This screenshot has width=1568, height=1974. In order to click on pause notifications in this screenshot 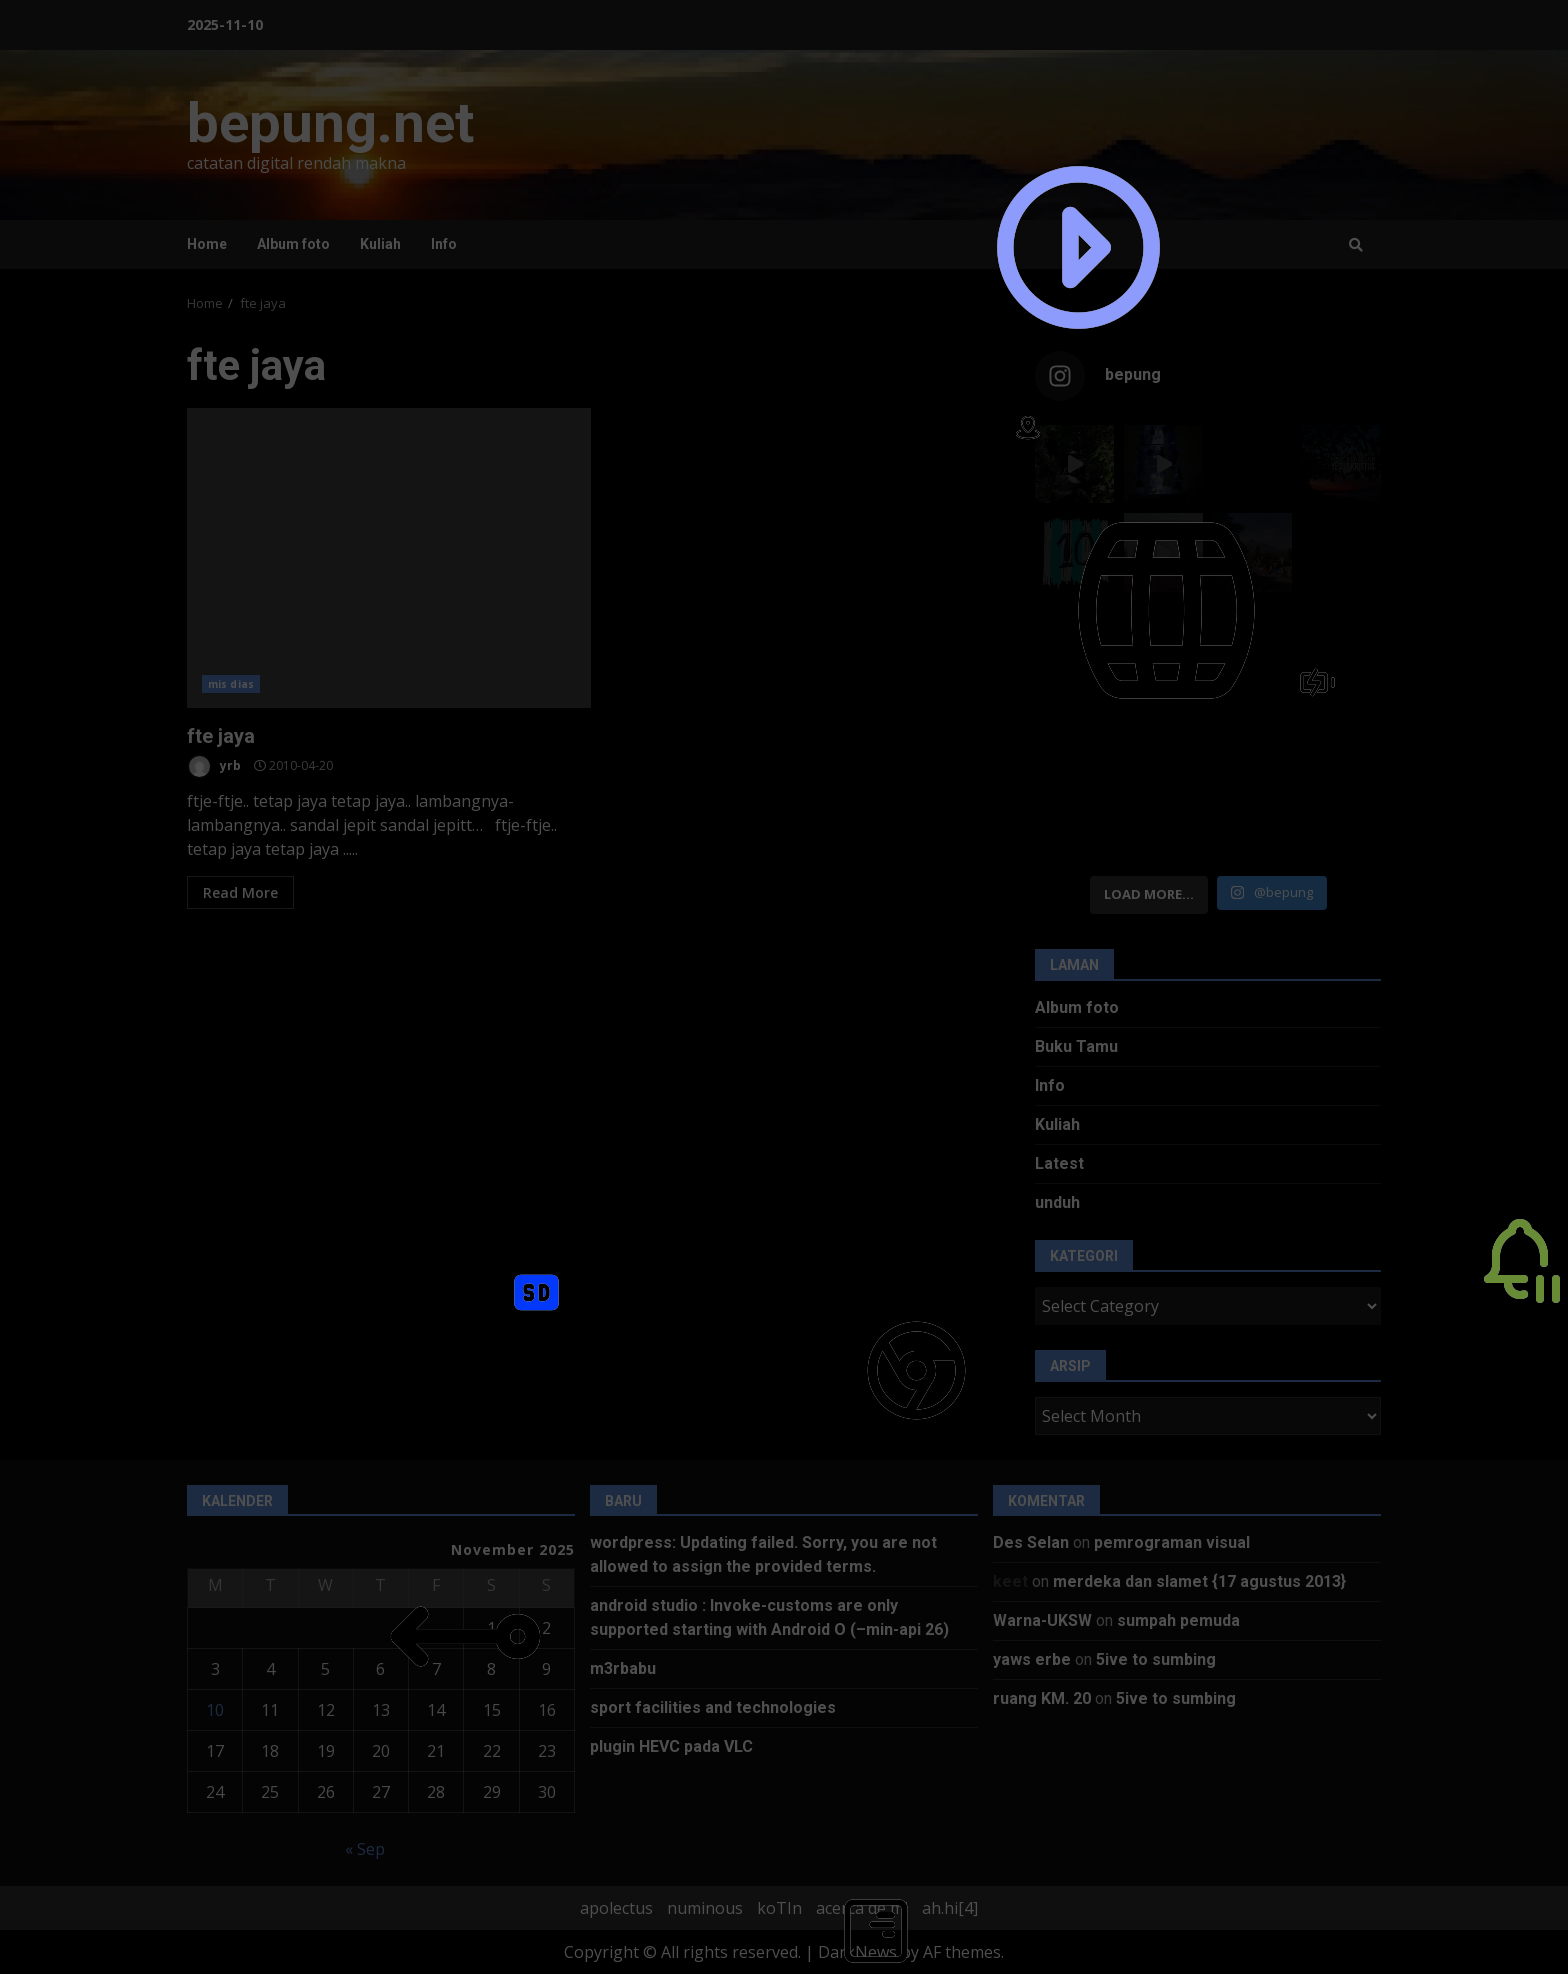, I will do `click(1520, 1259)`.